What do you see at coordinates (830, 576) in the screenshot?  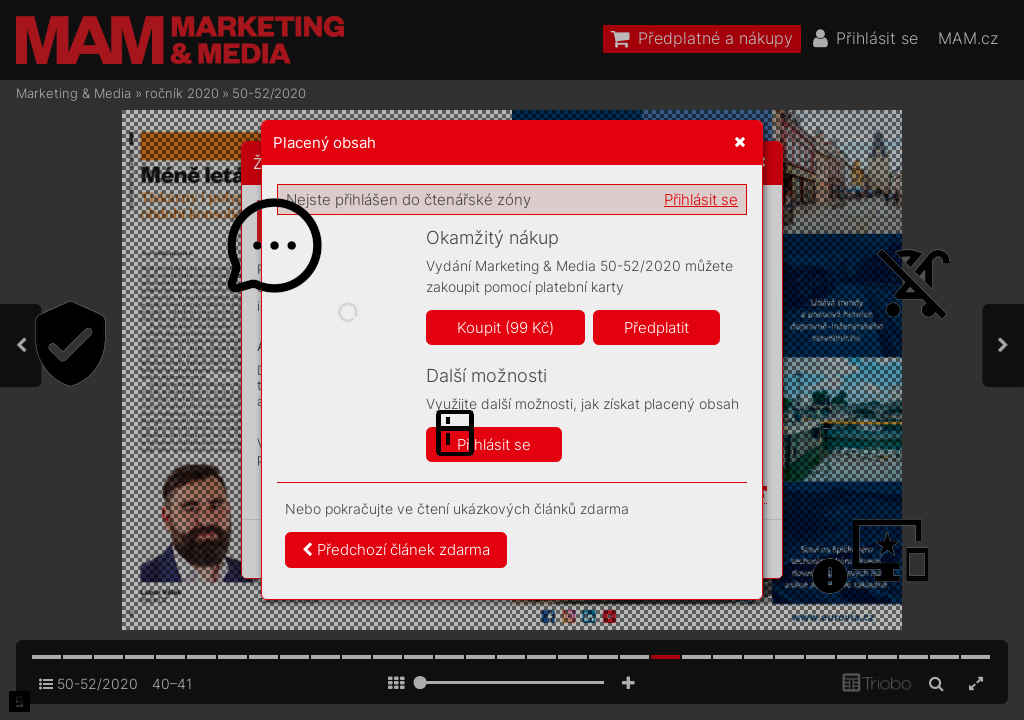 I see `indicates an error or problem has occurred` at bounding box center [830, 576].